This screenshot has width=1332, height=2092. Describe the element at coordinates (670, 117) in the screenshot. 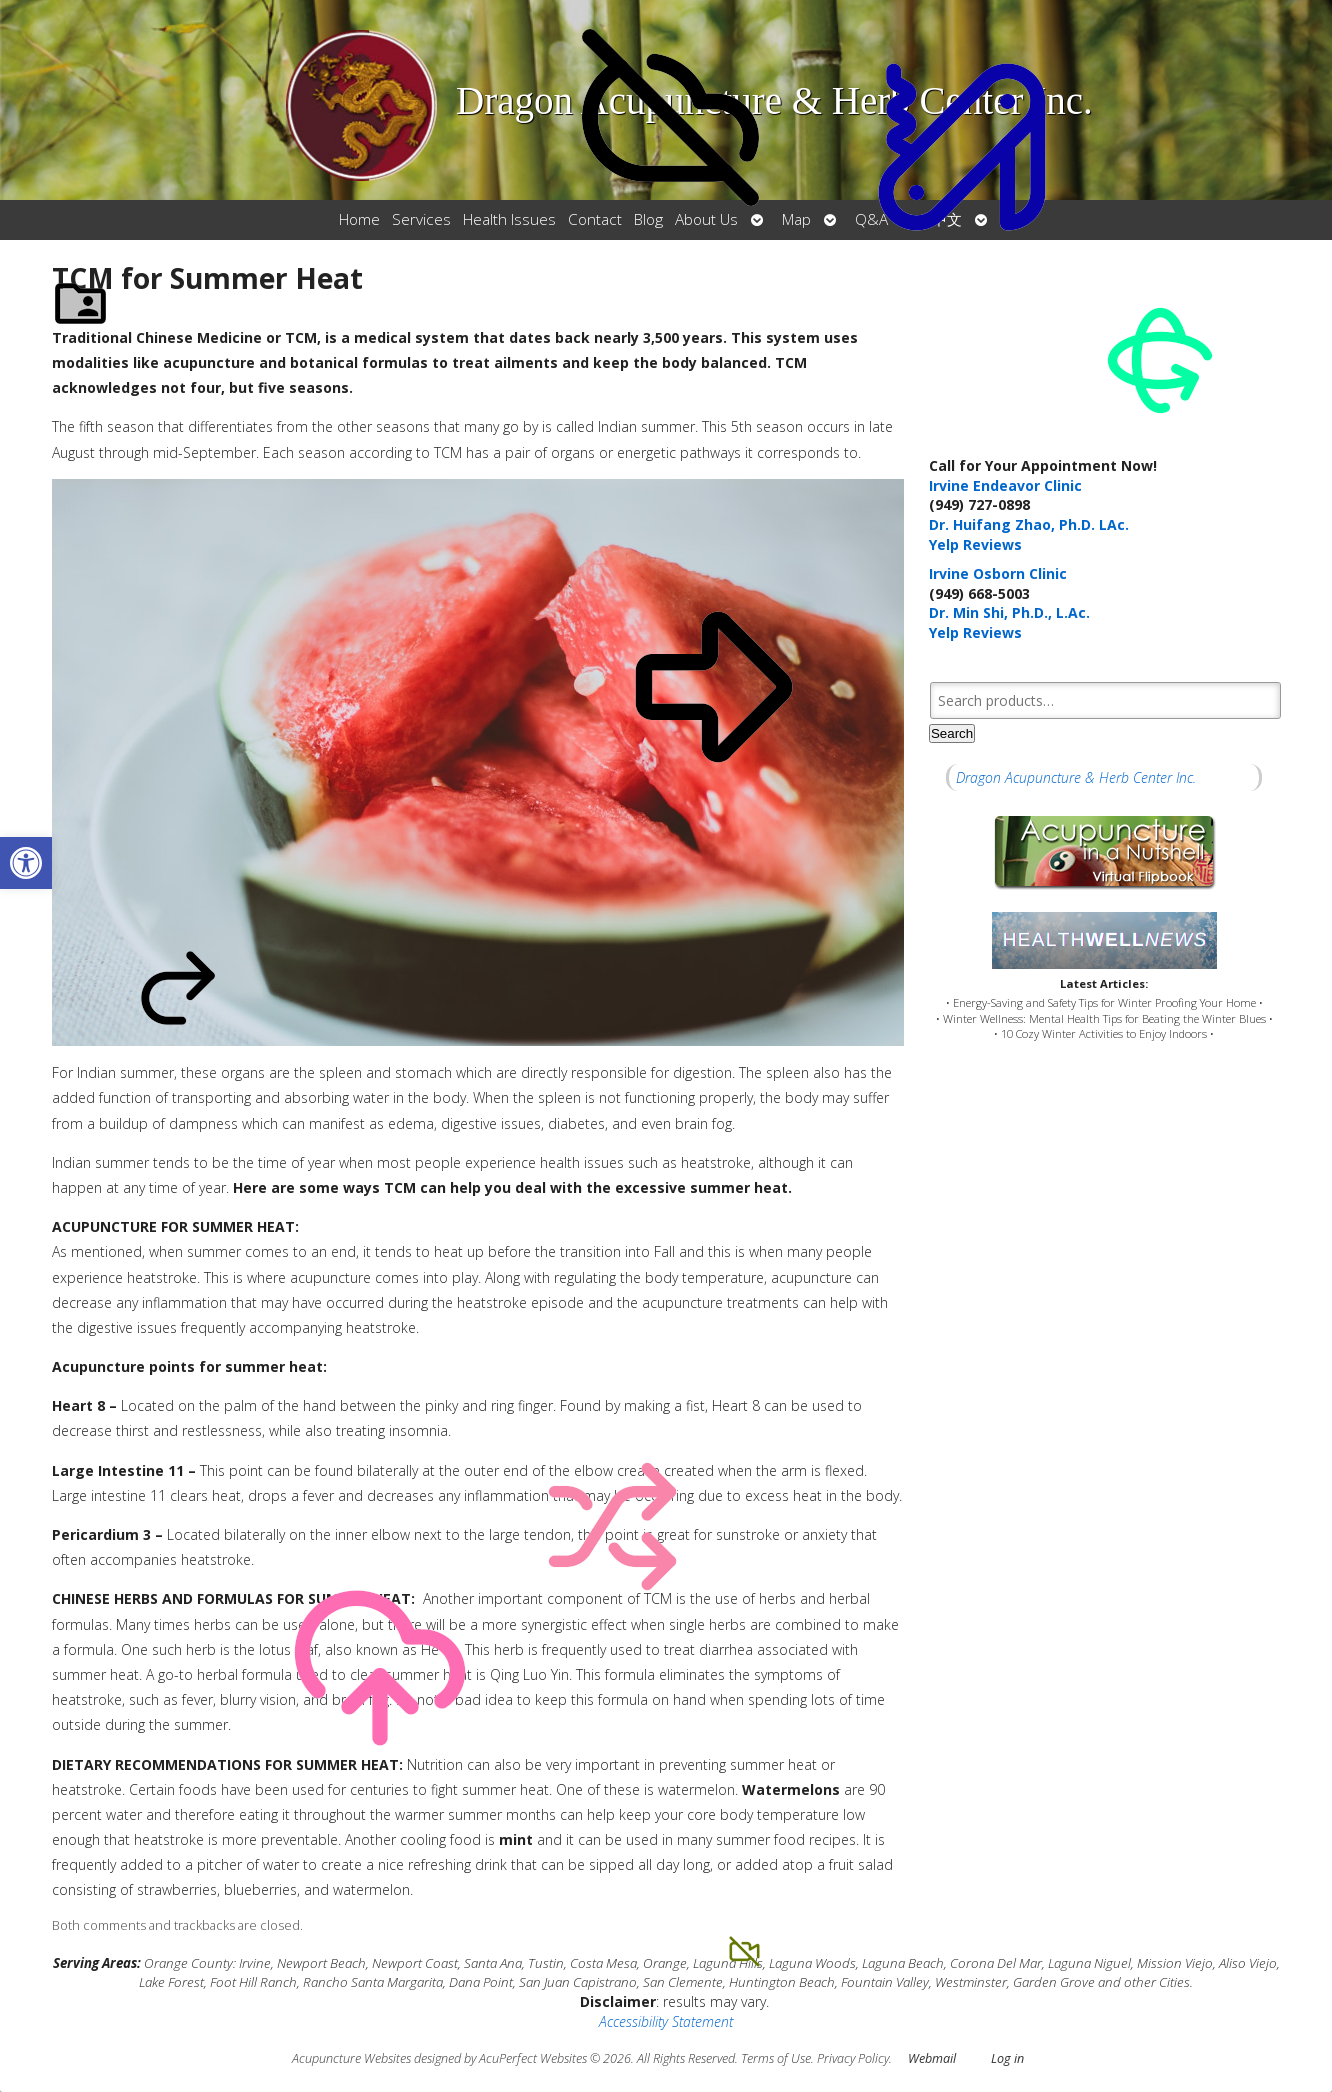

I see `indicates offline or disconnected from cloud services` at that location.